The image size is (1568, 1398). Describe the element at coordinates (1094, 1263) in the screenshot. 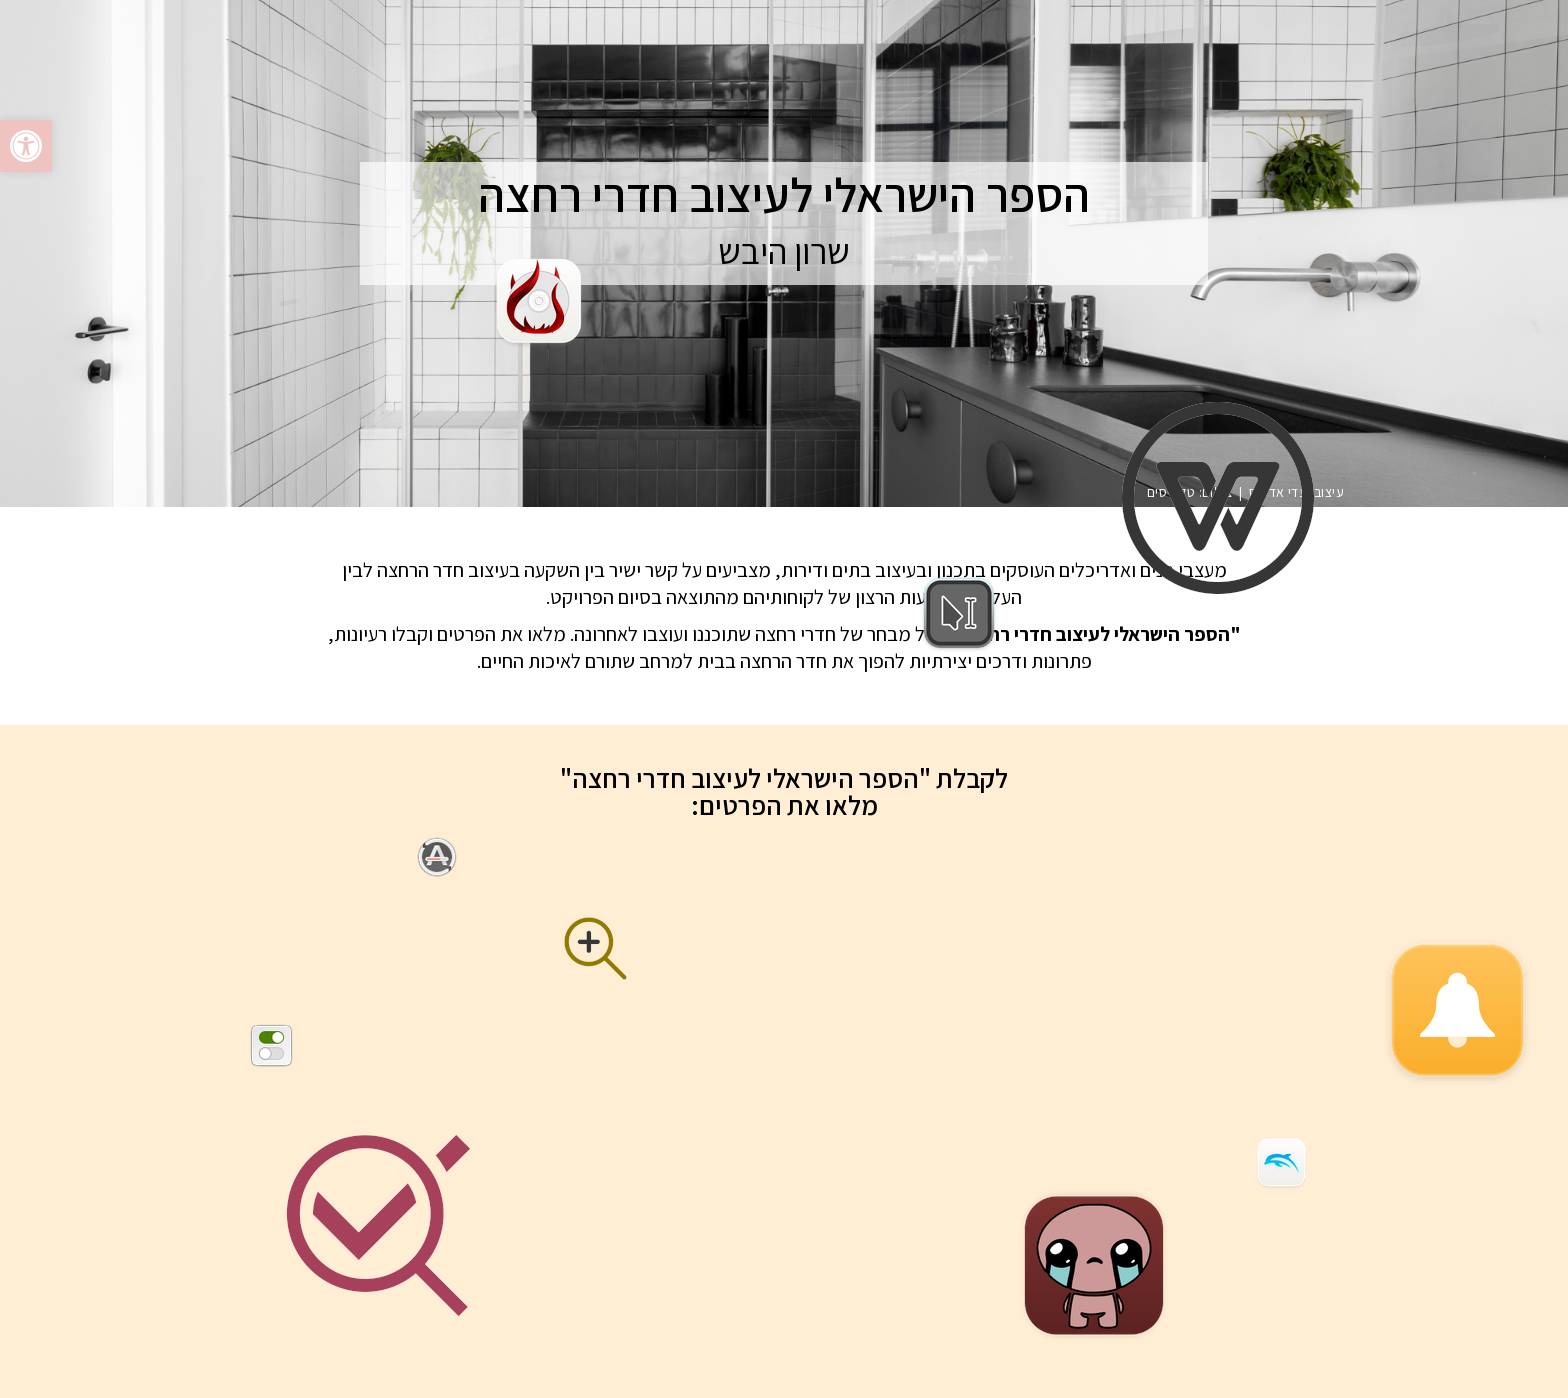

I see `launch the binding of isaac: rebirth game` at that location.